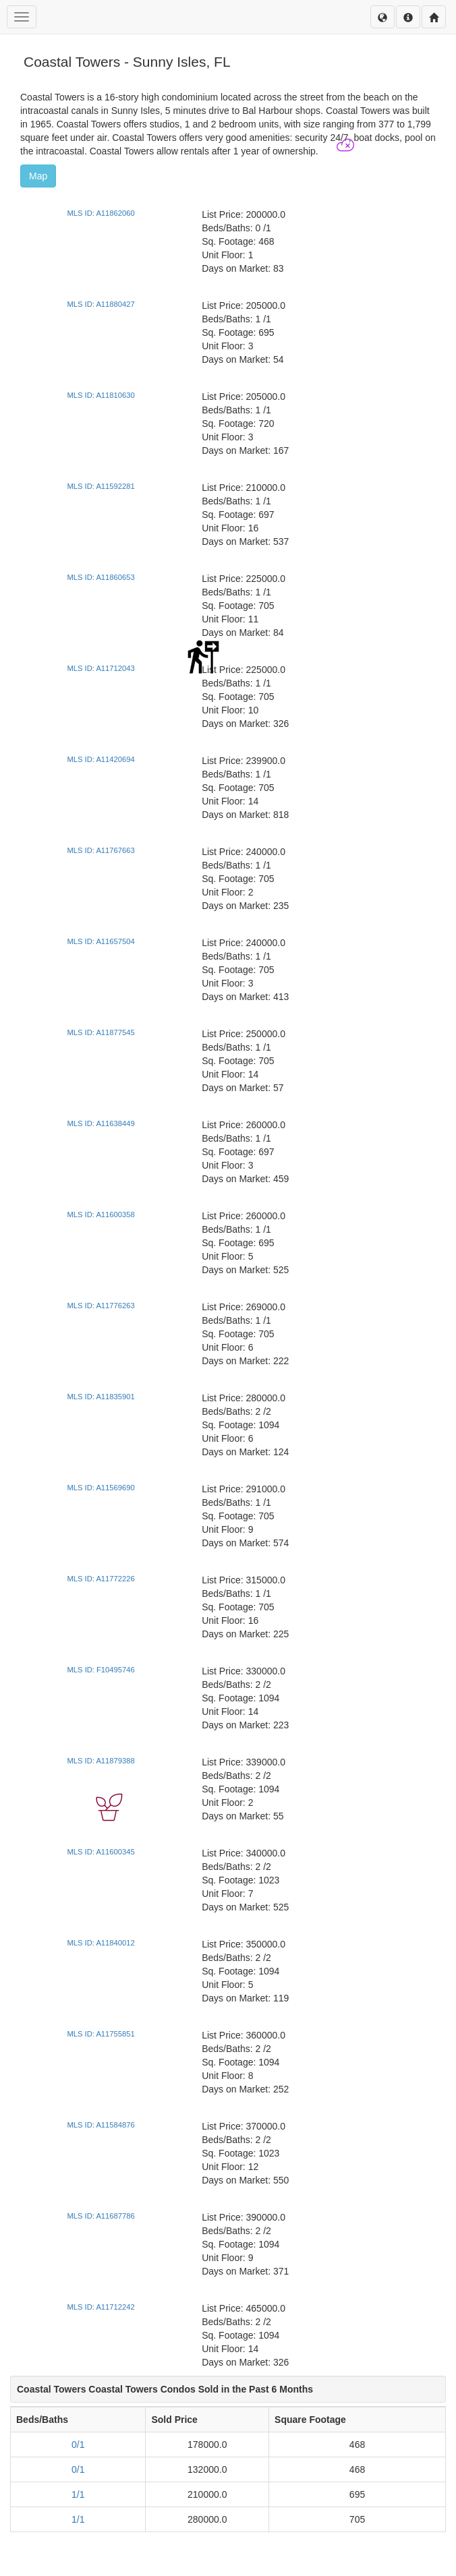 The width and height of the screenshot is (456, 2576). Describe the element at coordinates (109, 1807) in the screenshot. I see `access plant care or gardening features` at that location.